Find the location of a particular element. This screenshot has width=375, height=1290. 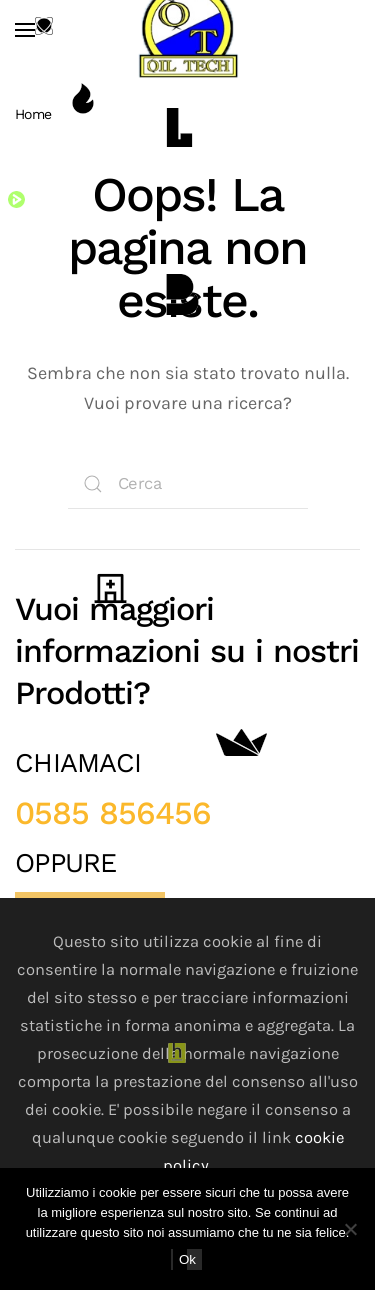

open streamlit application is located at coordinates (241, 742).